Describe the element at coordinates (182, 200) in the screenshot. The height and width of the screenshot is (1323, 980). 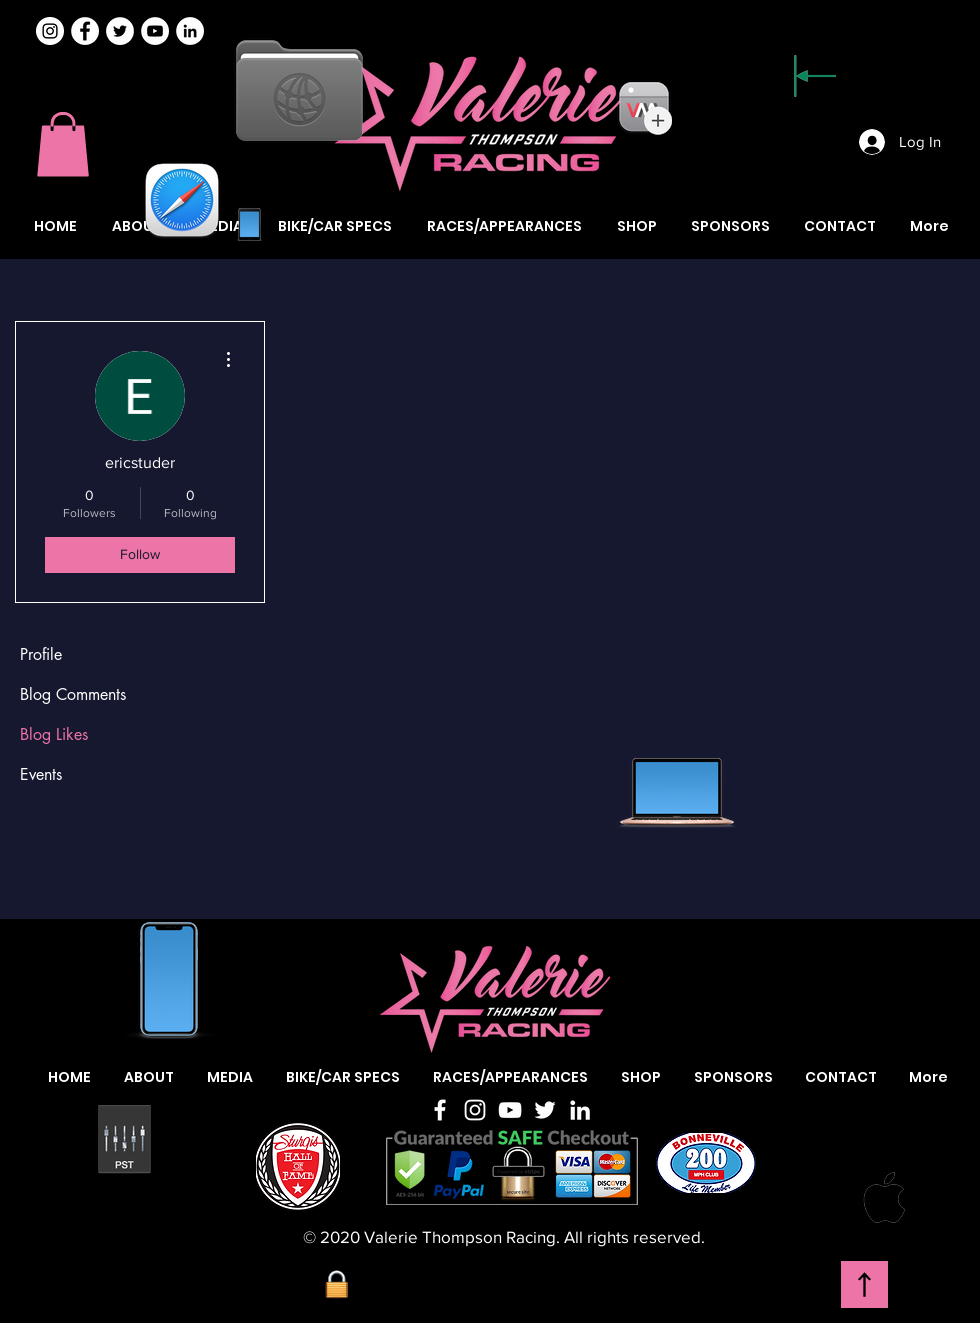
I see `open Safari web browser` at that location.